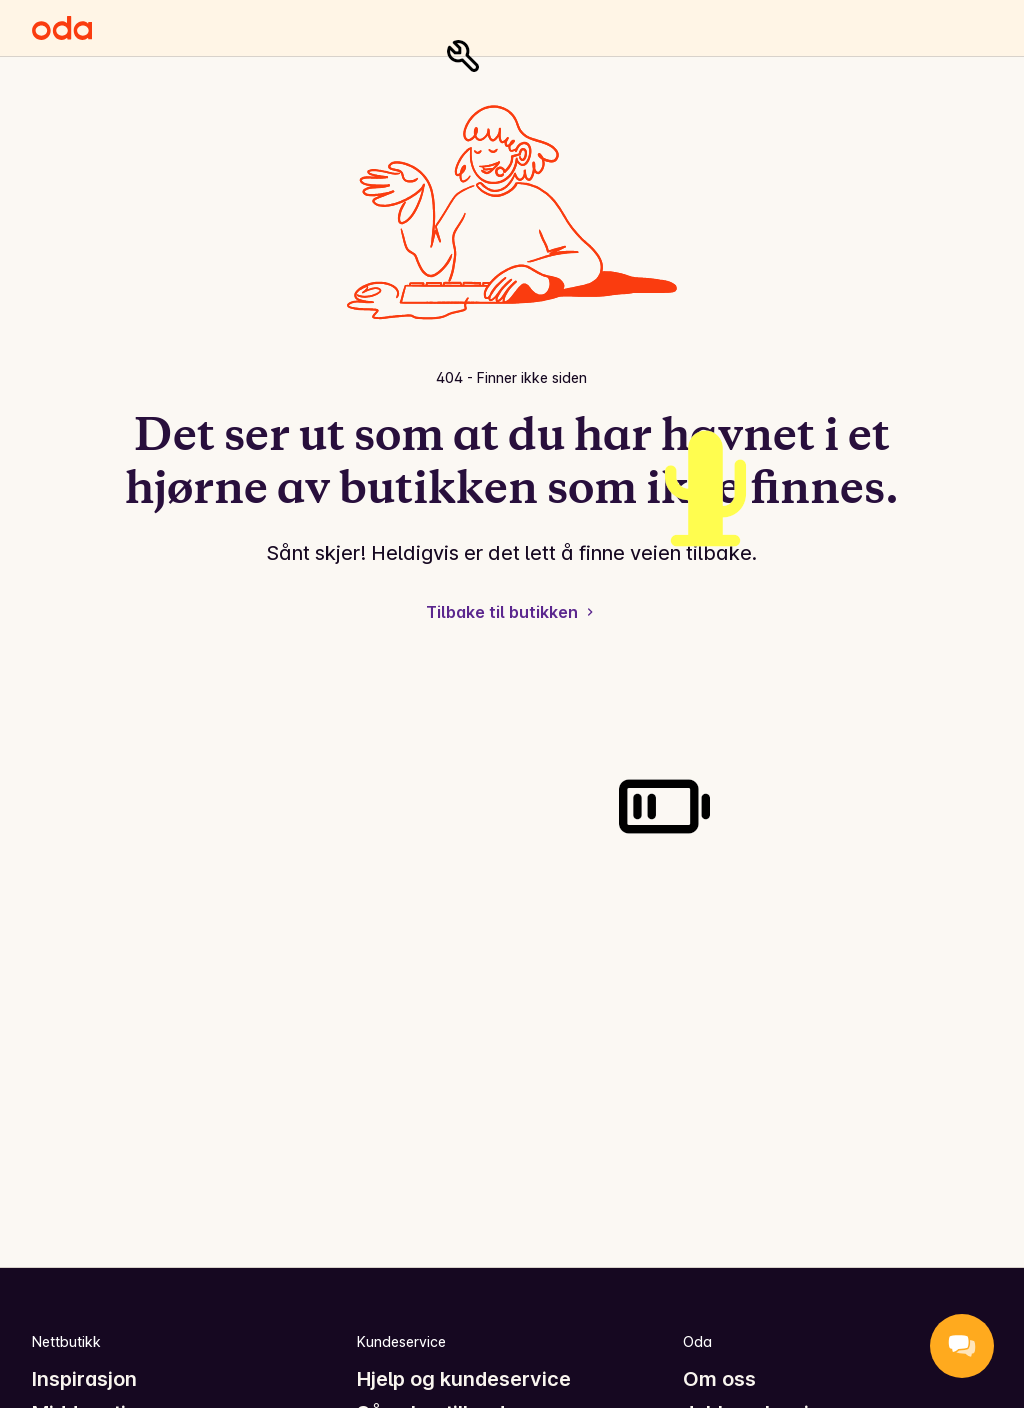 The image size is (1024, 1408). What do you see at coordinates (664, 806) in the screenshot?
I see `indicates medium battery level` at bounding box center [664, 806].